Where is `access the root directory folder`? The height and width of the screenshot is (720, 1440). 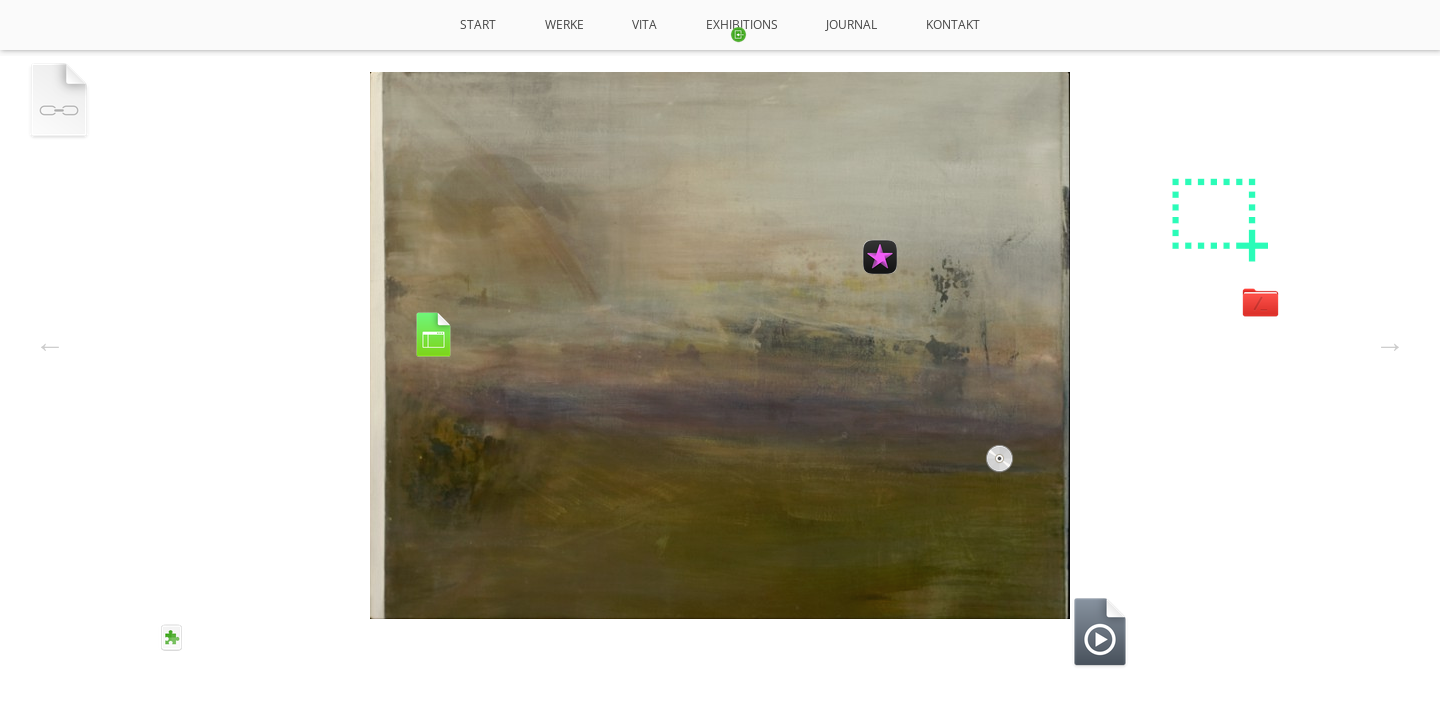
access the root directory folder is located at coordinates (1260, 302).